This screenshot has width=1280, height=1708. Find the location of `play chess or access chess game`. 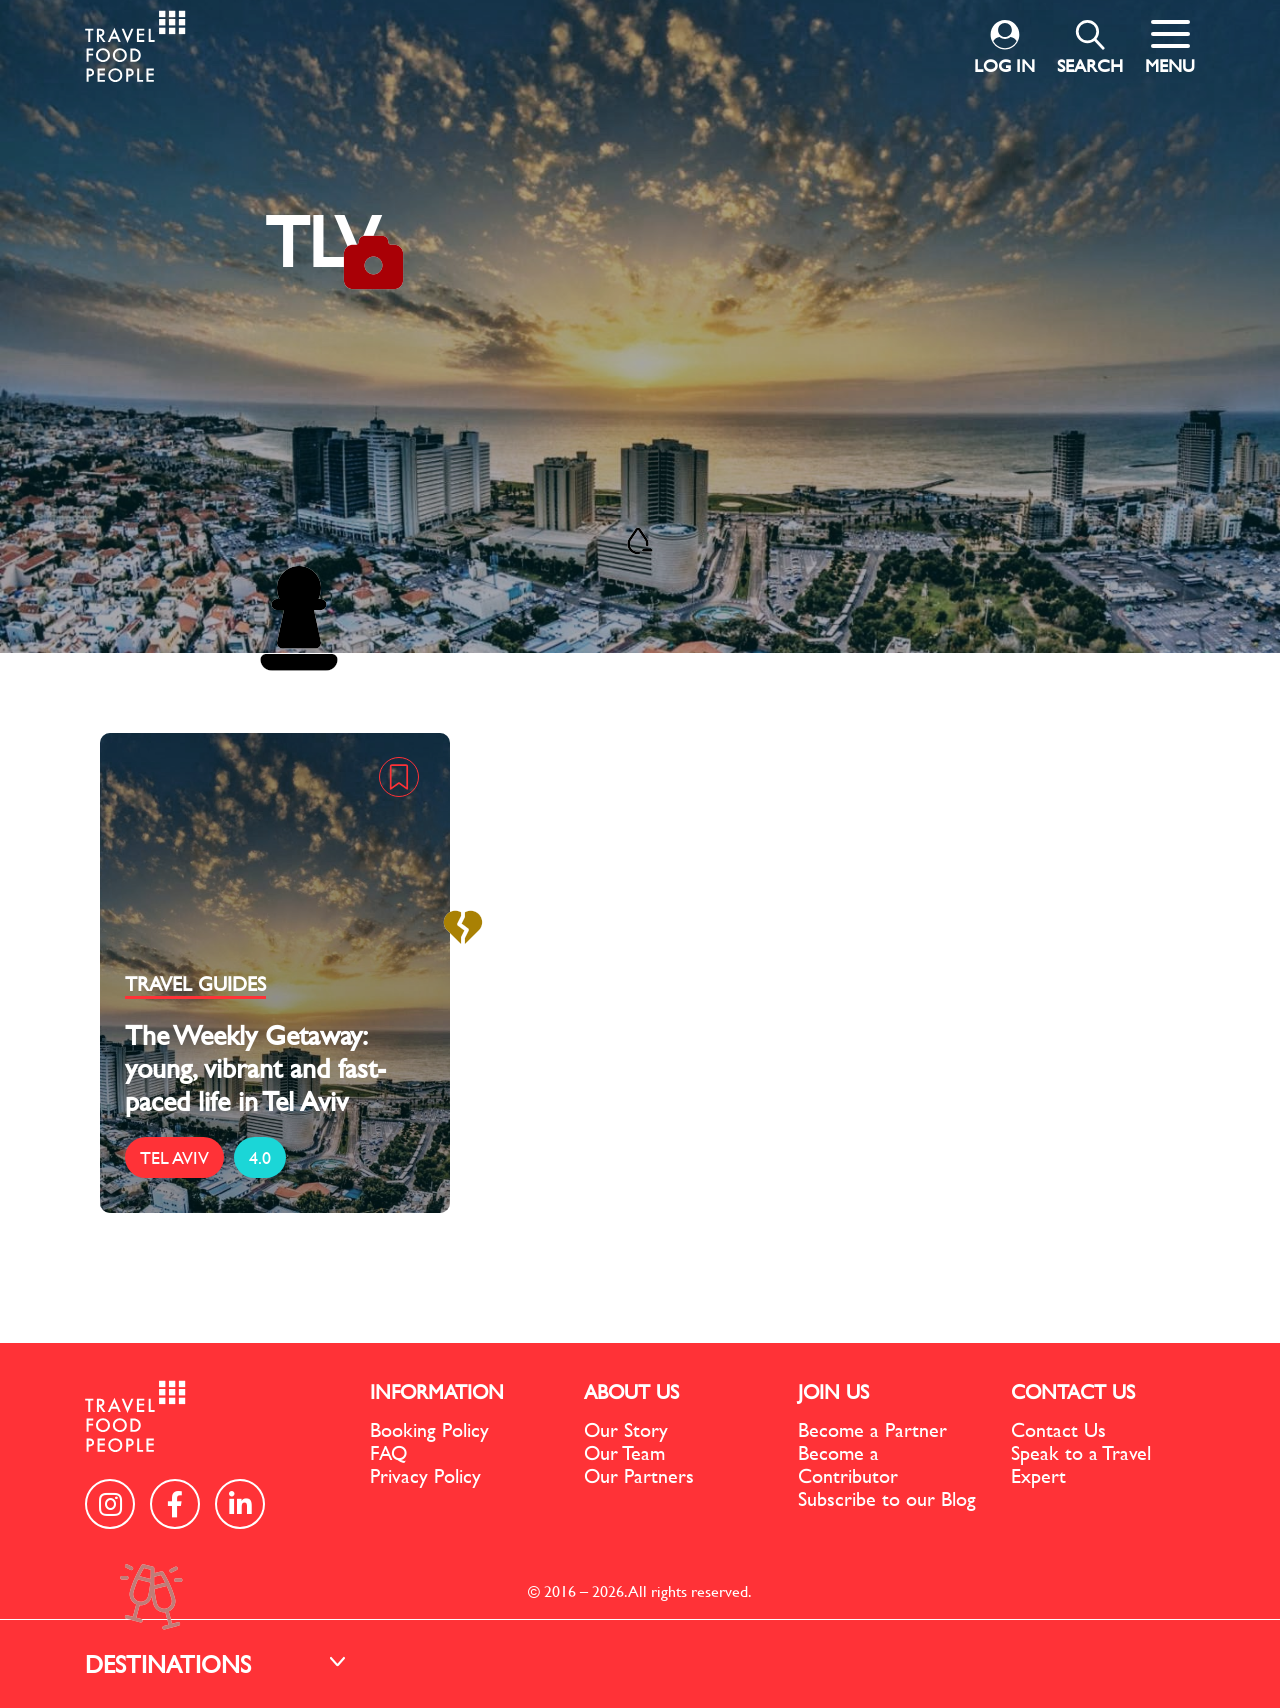

play chess or access chess game is located at coordinates (299, 621).